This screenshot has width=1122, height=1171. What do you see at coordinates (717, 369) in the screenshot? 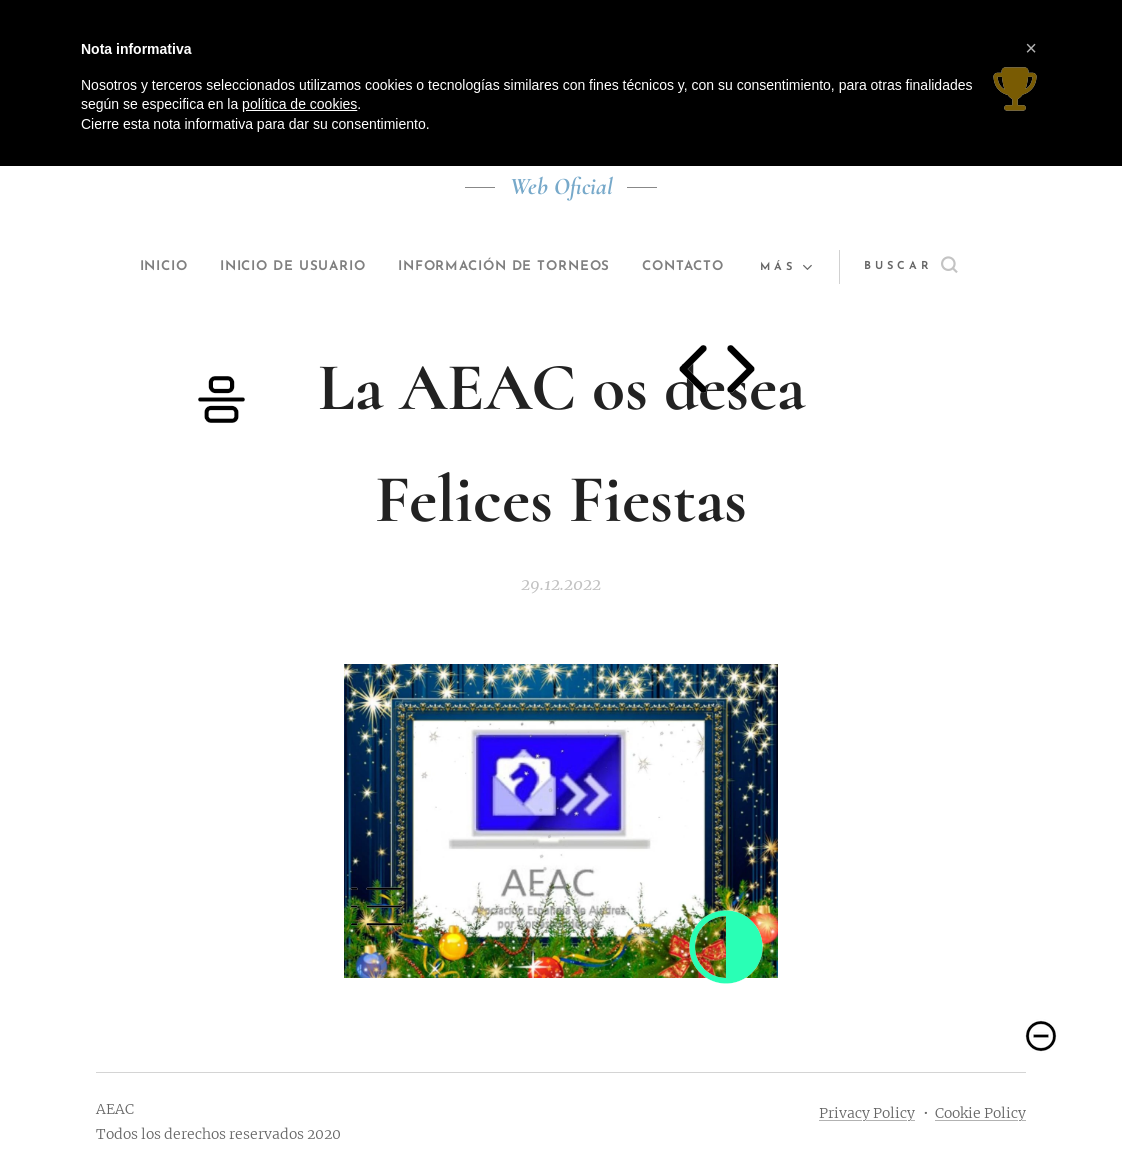
I see `view or edit source code` at bounding box center [717, 369].